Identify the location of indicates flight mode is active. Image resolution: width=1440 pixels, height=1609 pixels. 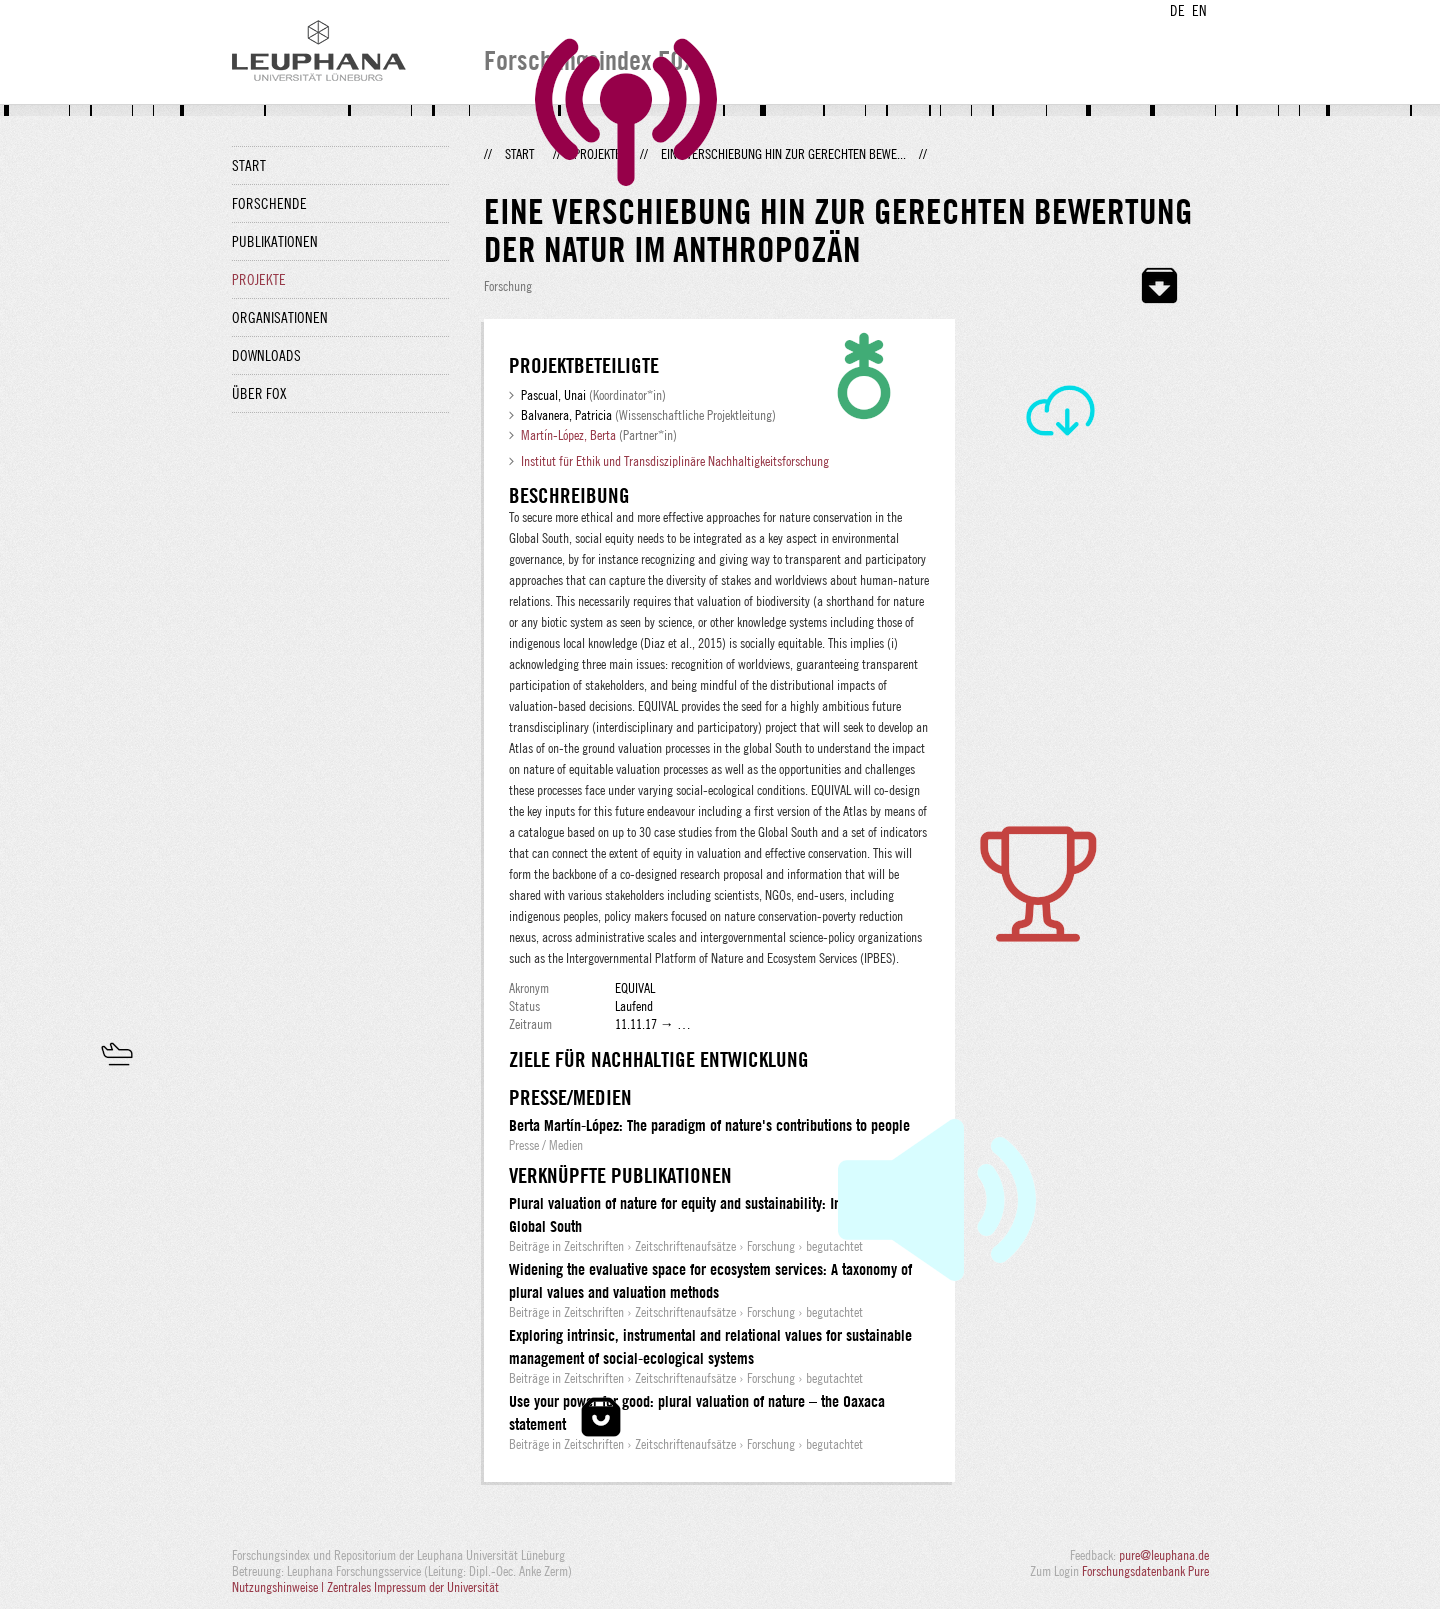
(117, 1053).